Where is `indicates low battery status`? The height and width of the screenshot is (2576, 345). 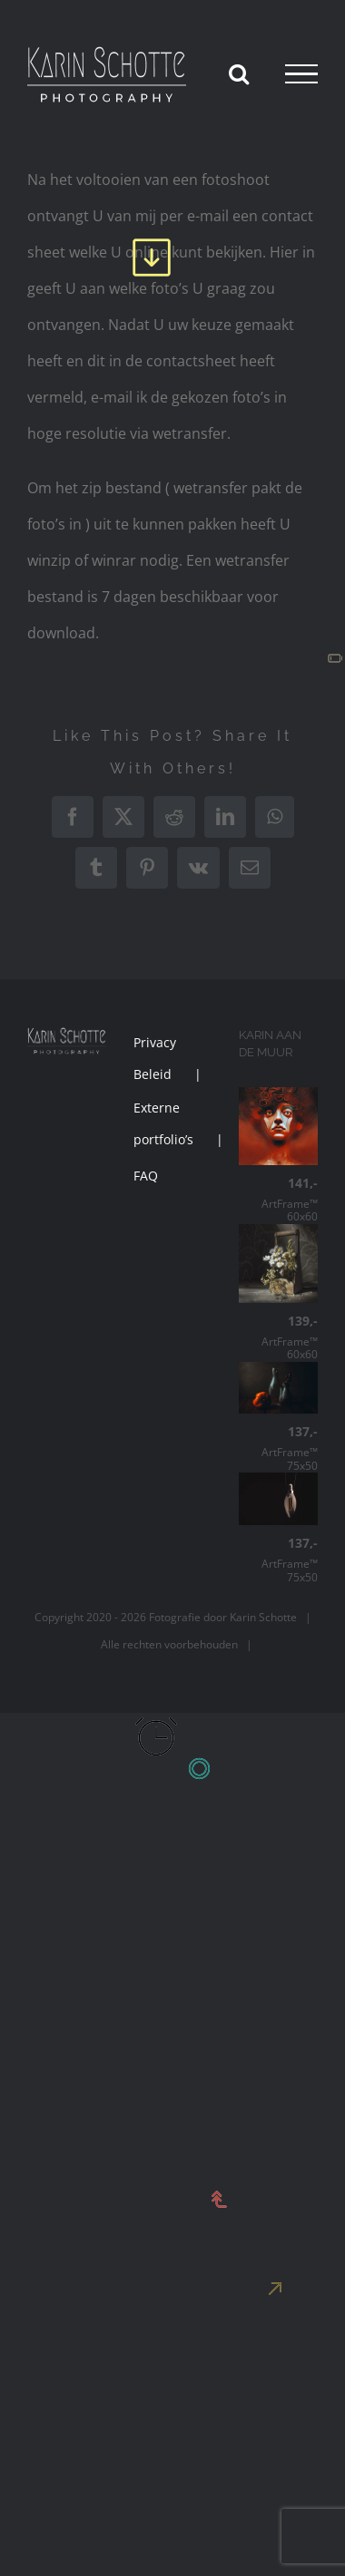
indicates low battery status is located at coordinates (335, 658).